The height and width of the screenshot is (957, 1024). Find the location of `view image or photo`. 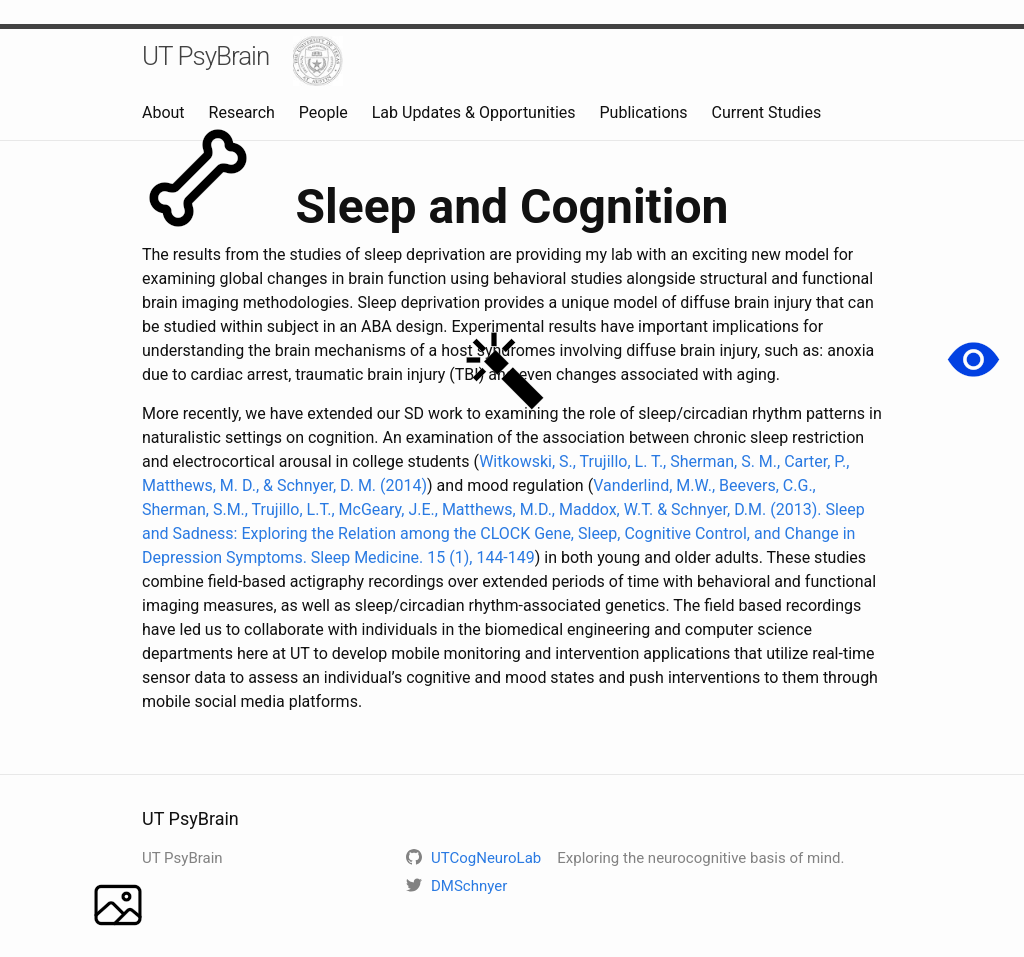

view image or photo is located at coordinates (118, 905).